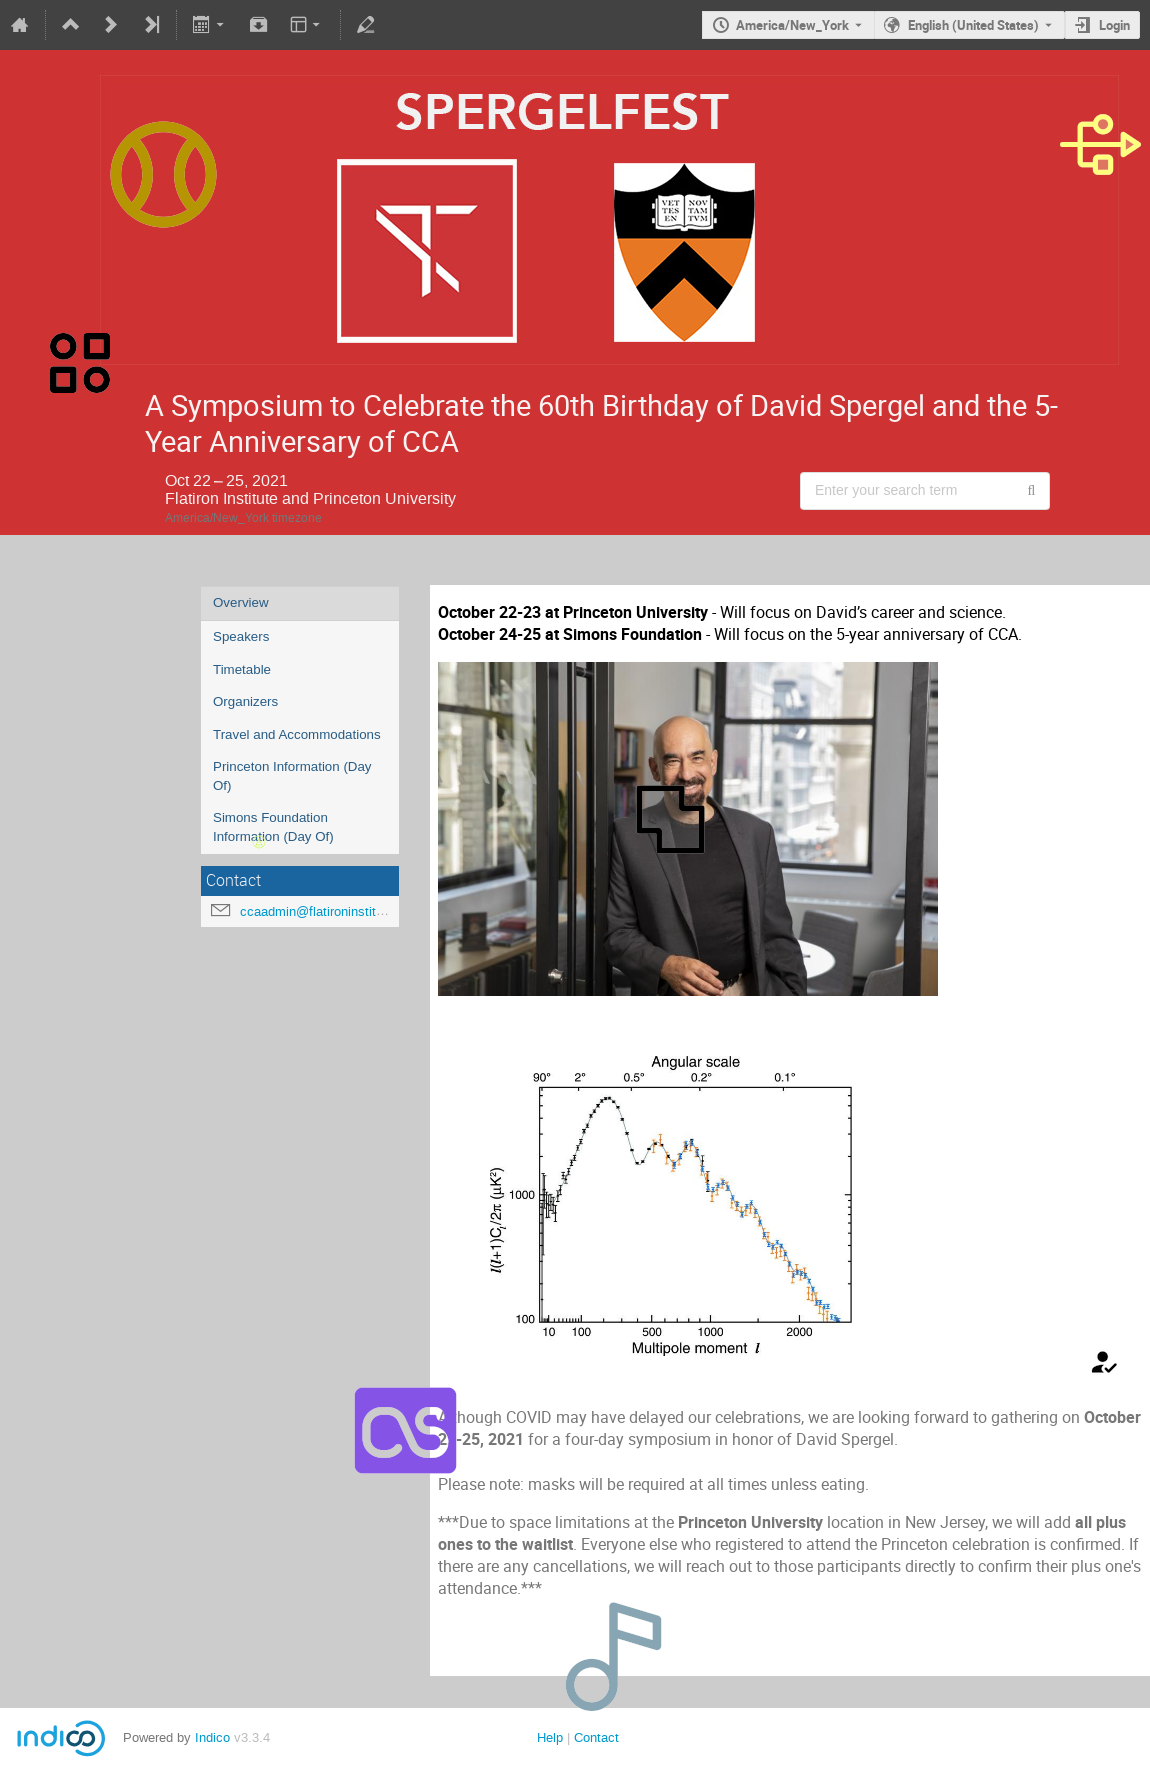  What do you see at coordinates (259, 842) in the screenshot?
I see `edit or modify content` at bounding box center [259, 842].